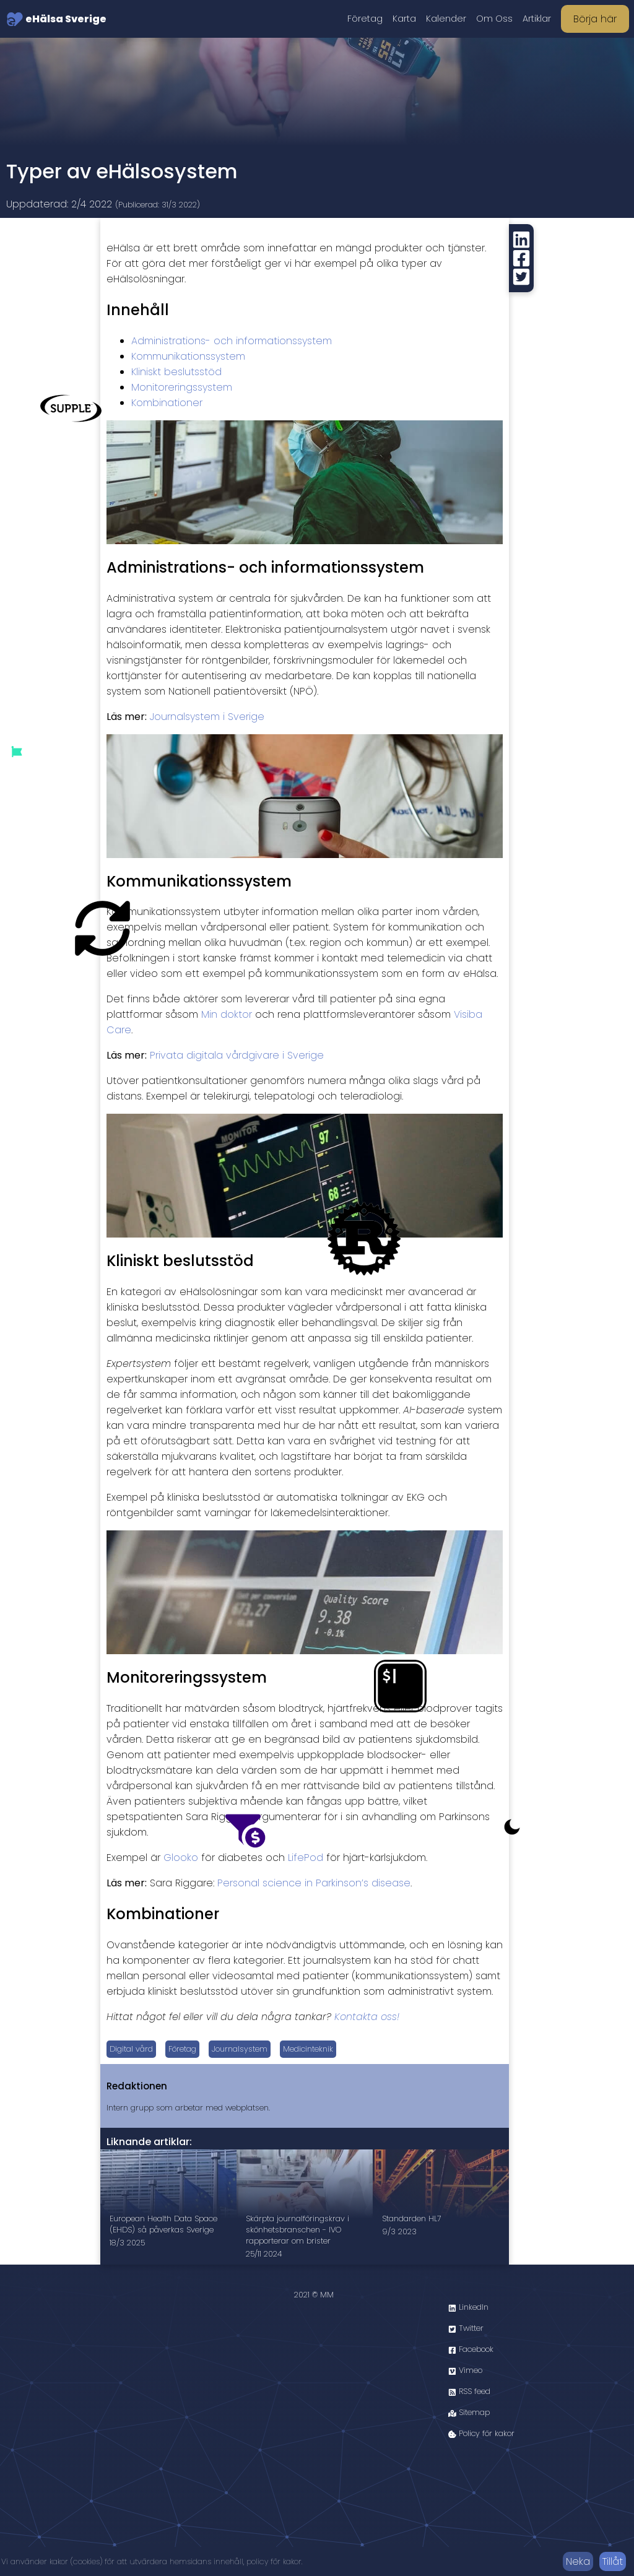 The height and width of the screenshot is (2576, 634). I want to click on open iTerm2 terminal application, so click(400, 1686).